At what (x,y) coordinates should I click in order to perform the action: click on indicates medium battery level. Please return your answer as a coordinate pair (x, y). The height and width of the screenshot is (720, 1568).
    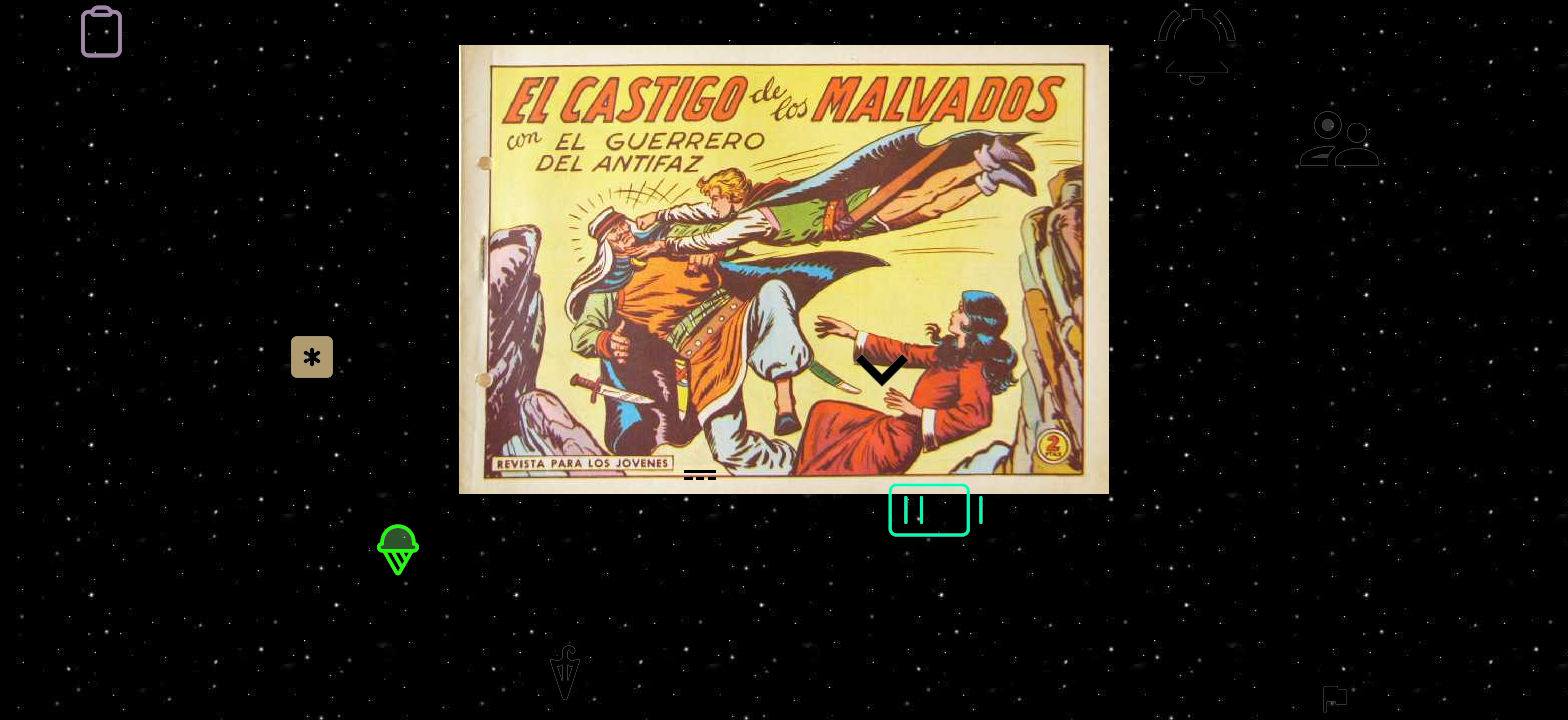
    Looking at the image, I should click on (934, 510).